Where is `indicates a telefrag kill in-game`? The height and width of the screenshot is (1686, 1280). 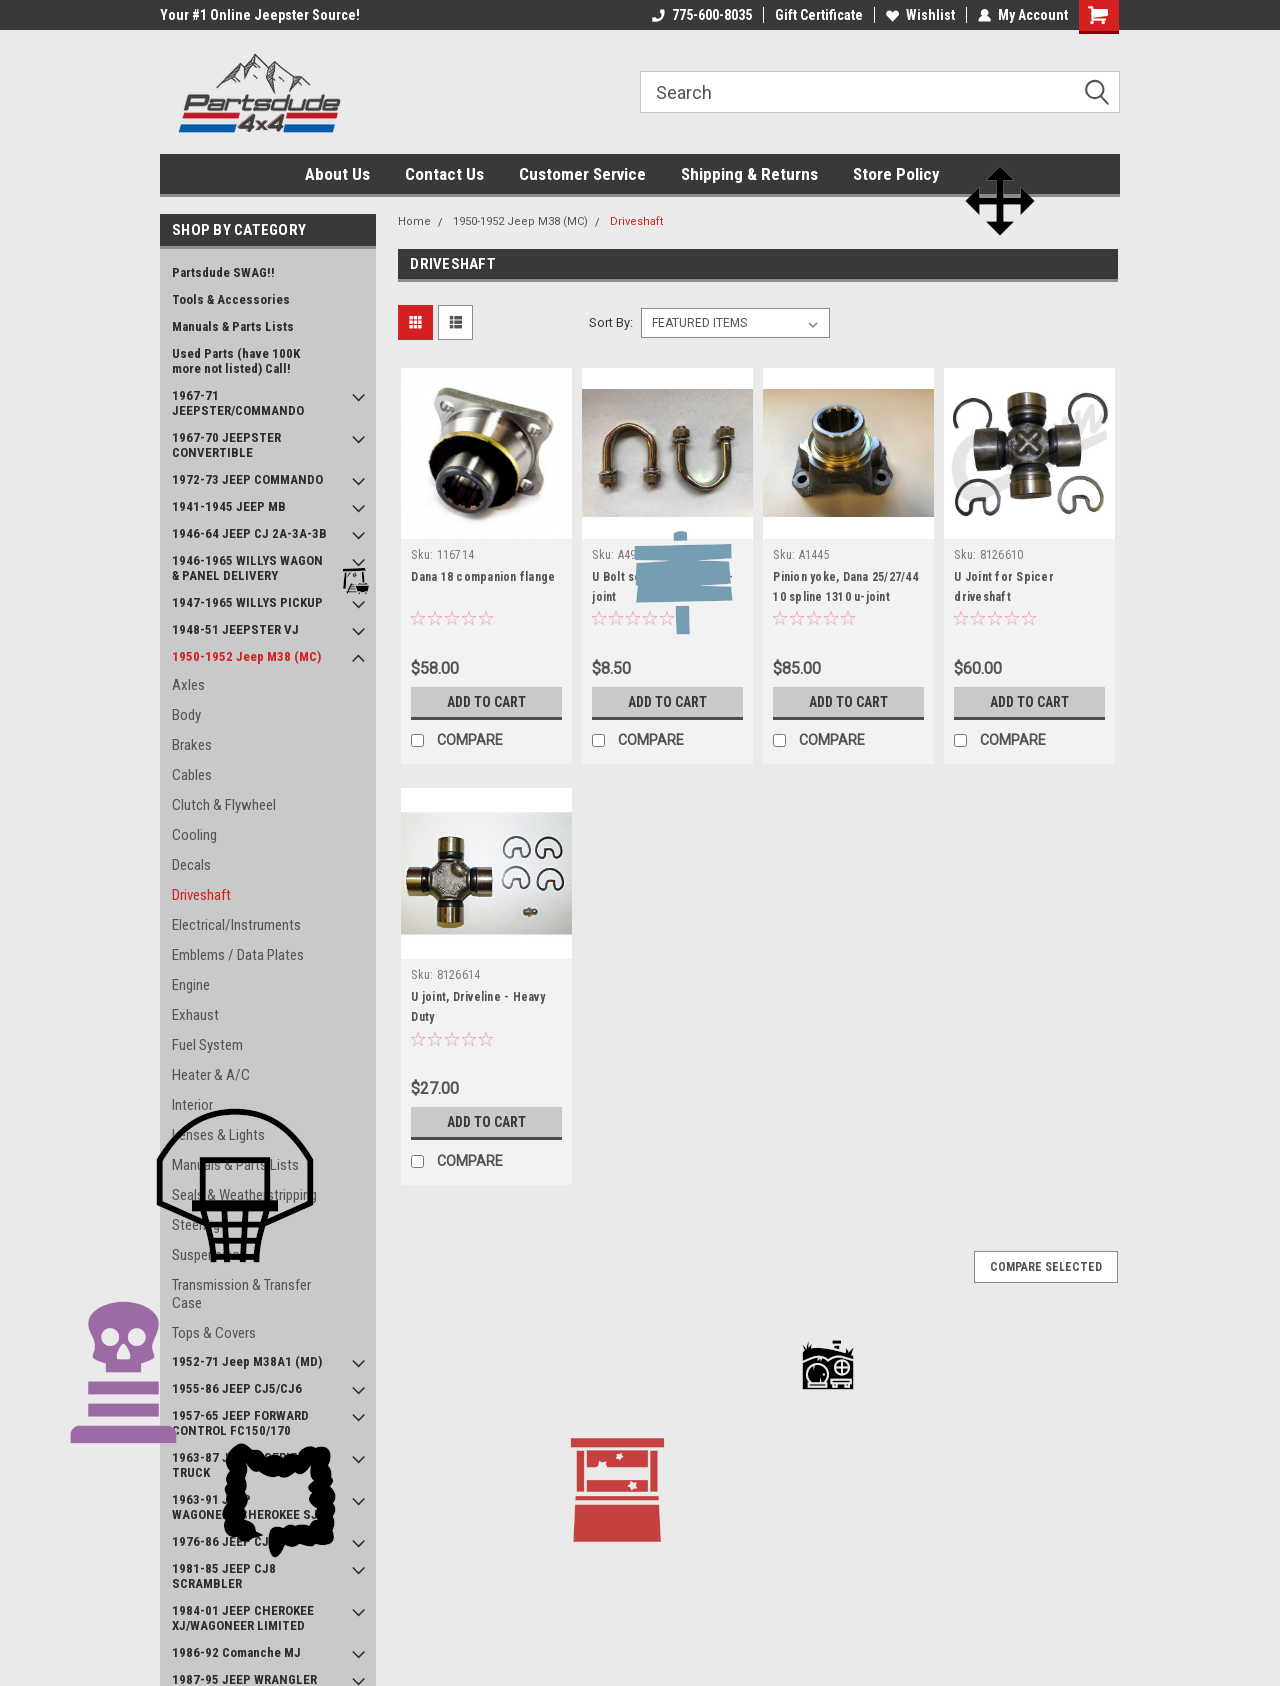 indicates a telefrag kill in-game is located at coordinates (123, 1372).